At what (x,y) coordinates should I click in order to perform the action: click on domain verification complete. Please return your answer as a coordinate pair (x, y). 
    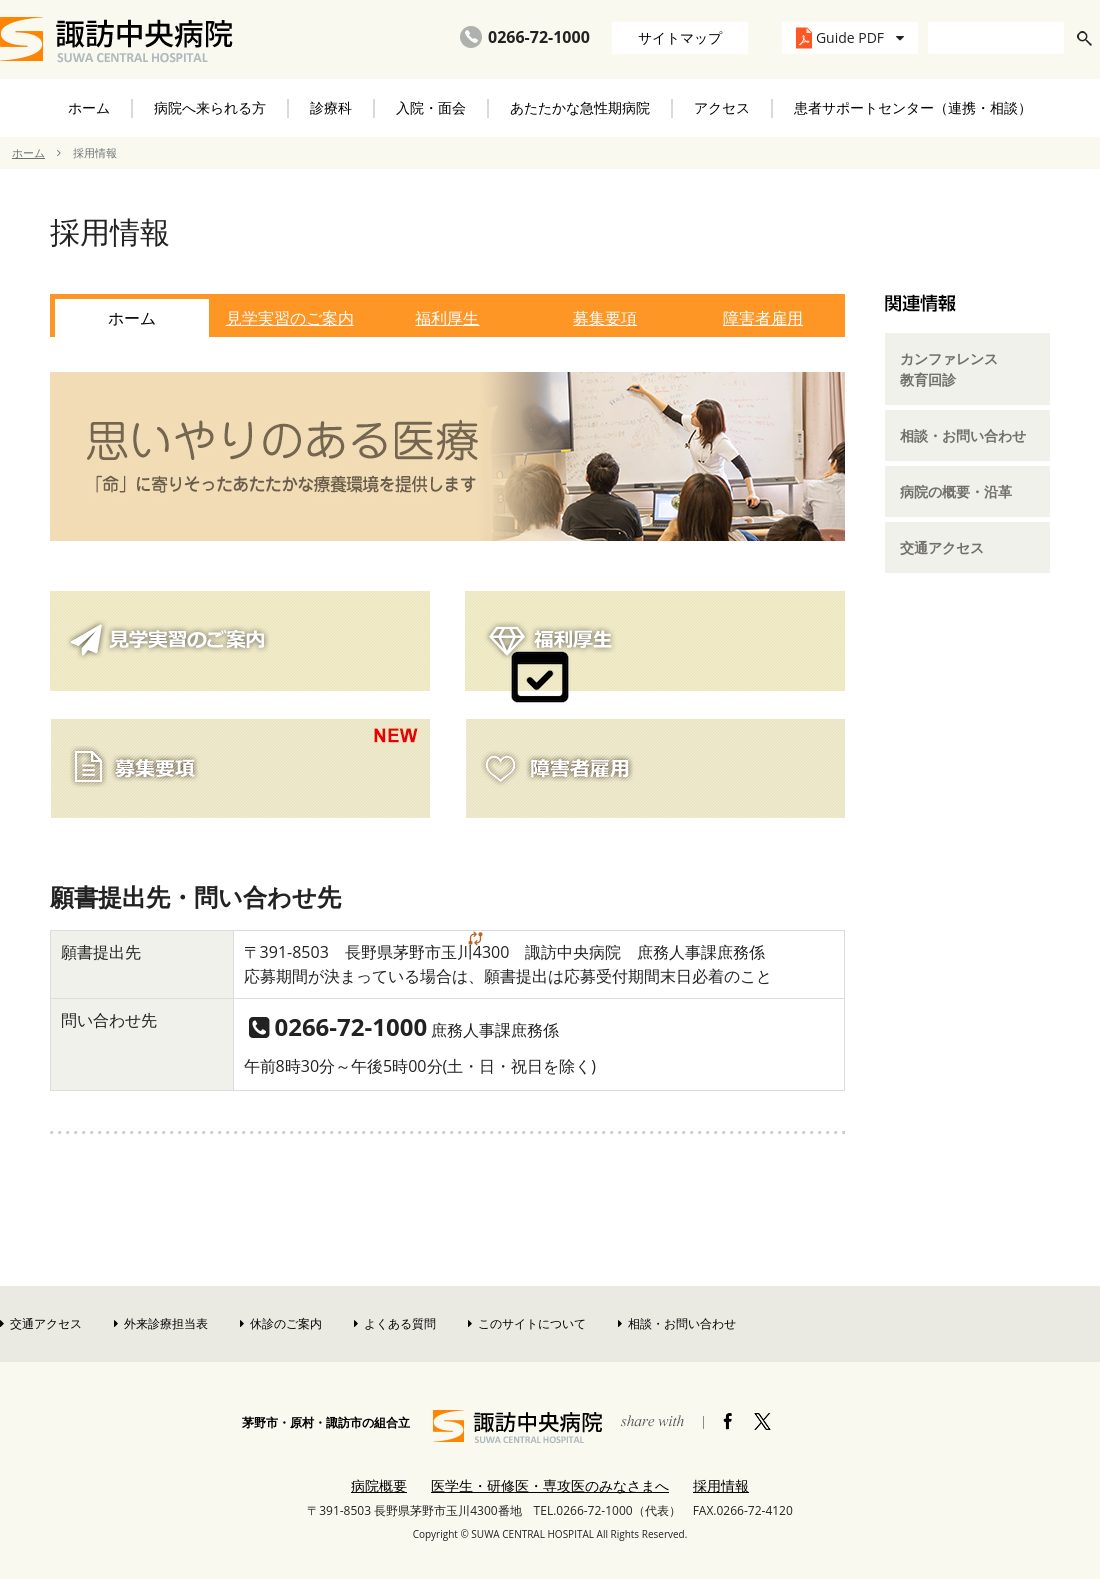
    Looking at the image, I should click on (540, 677).